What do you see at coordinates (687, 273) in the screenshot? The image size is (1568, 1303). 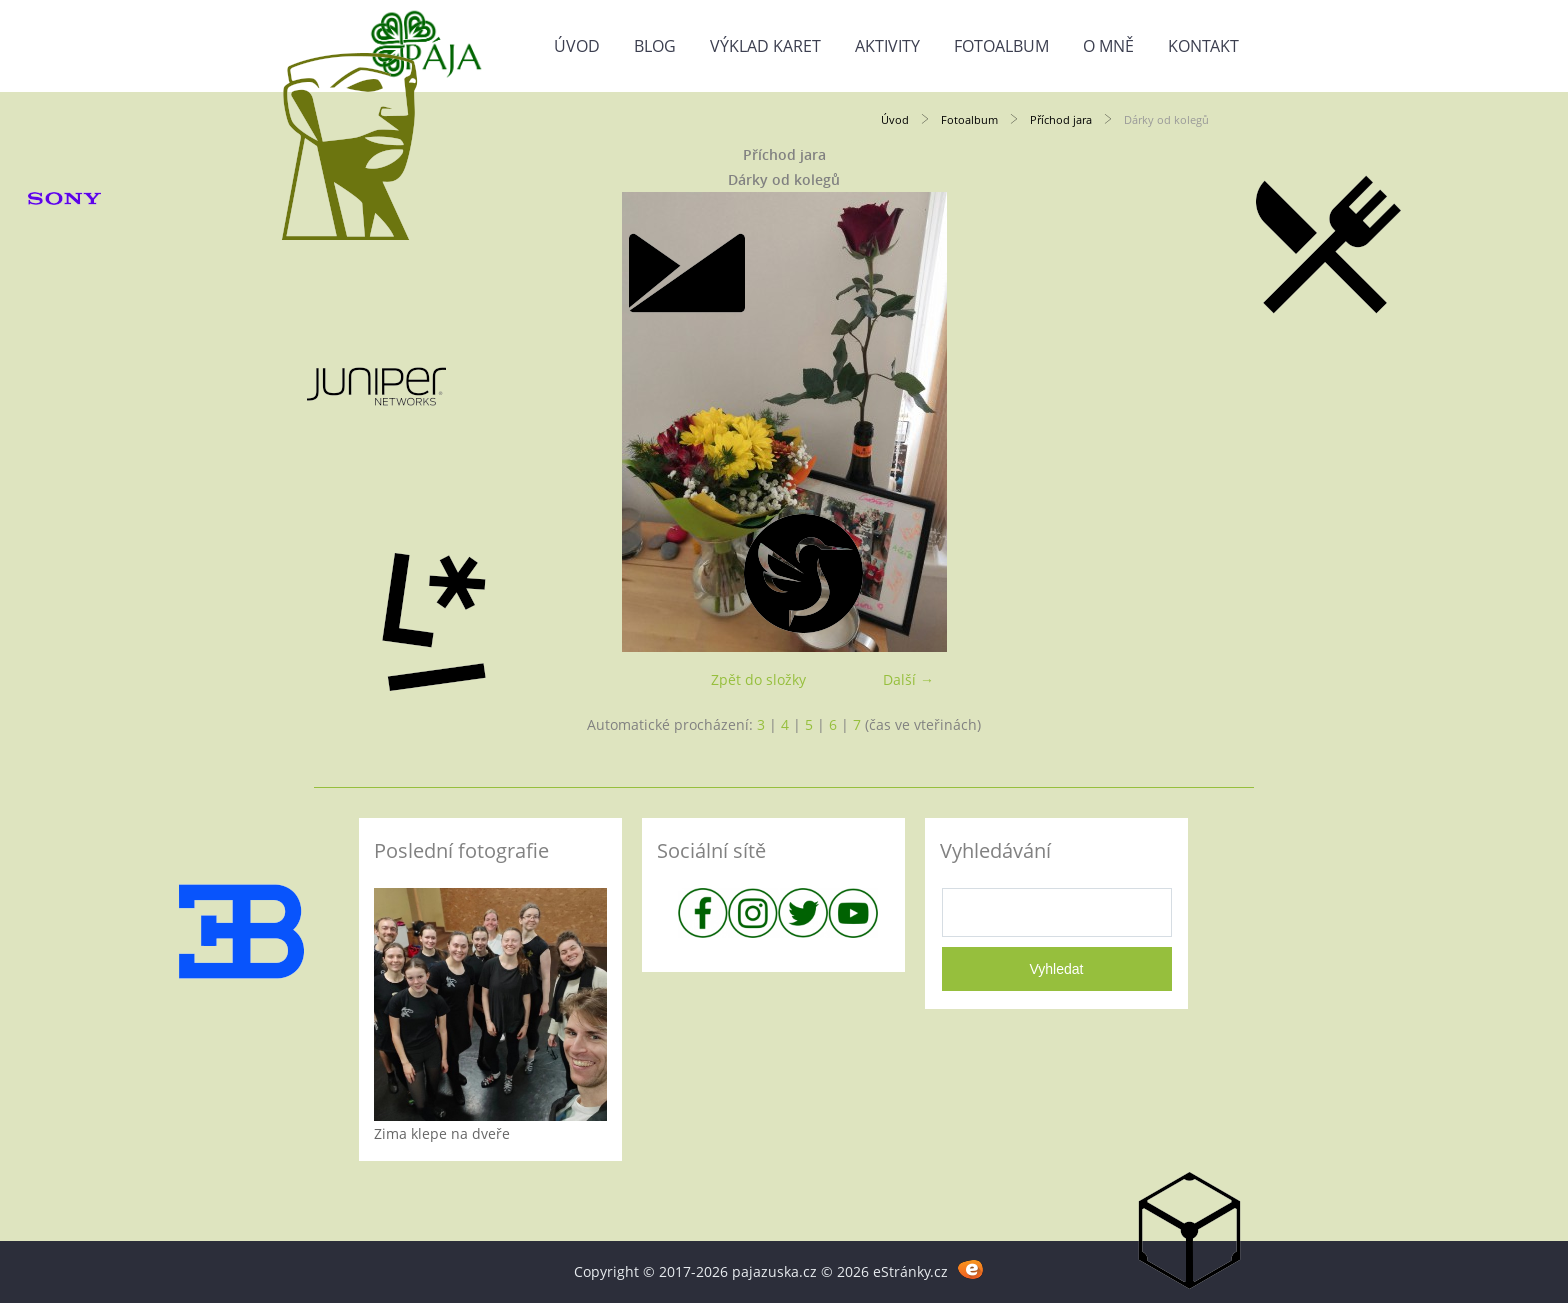 I see `Campaign Monitor logo` at bounding box center [687, 273].